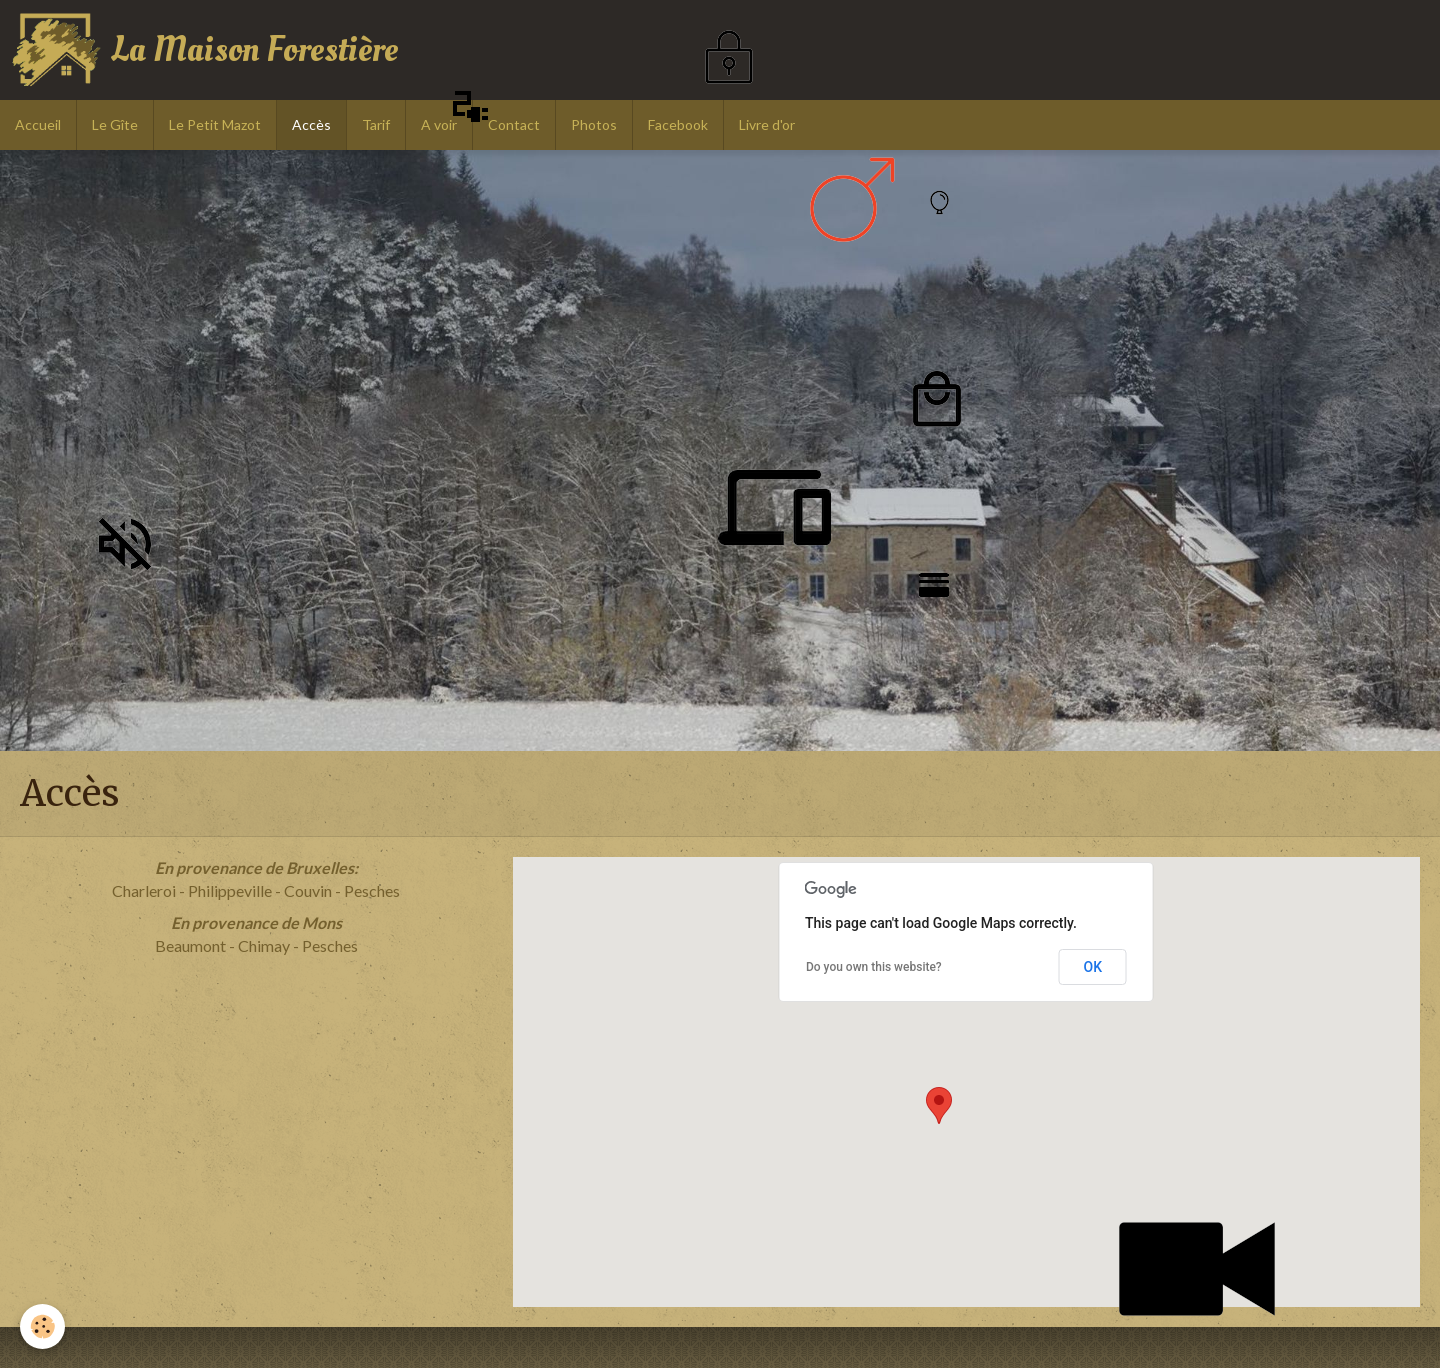  Describe the element at coordinates (470, 106) in the screenshot. I see `find nearby electrical services or charging stations` at that location.